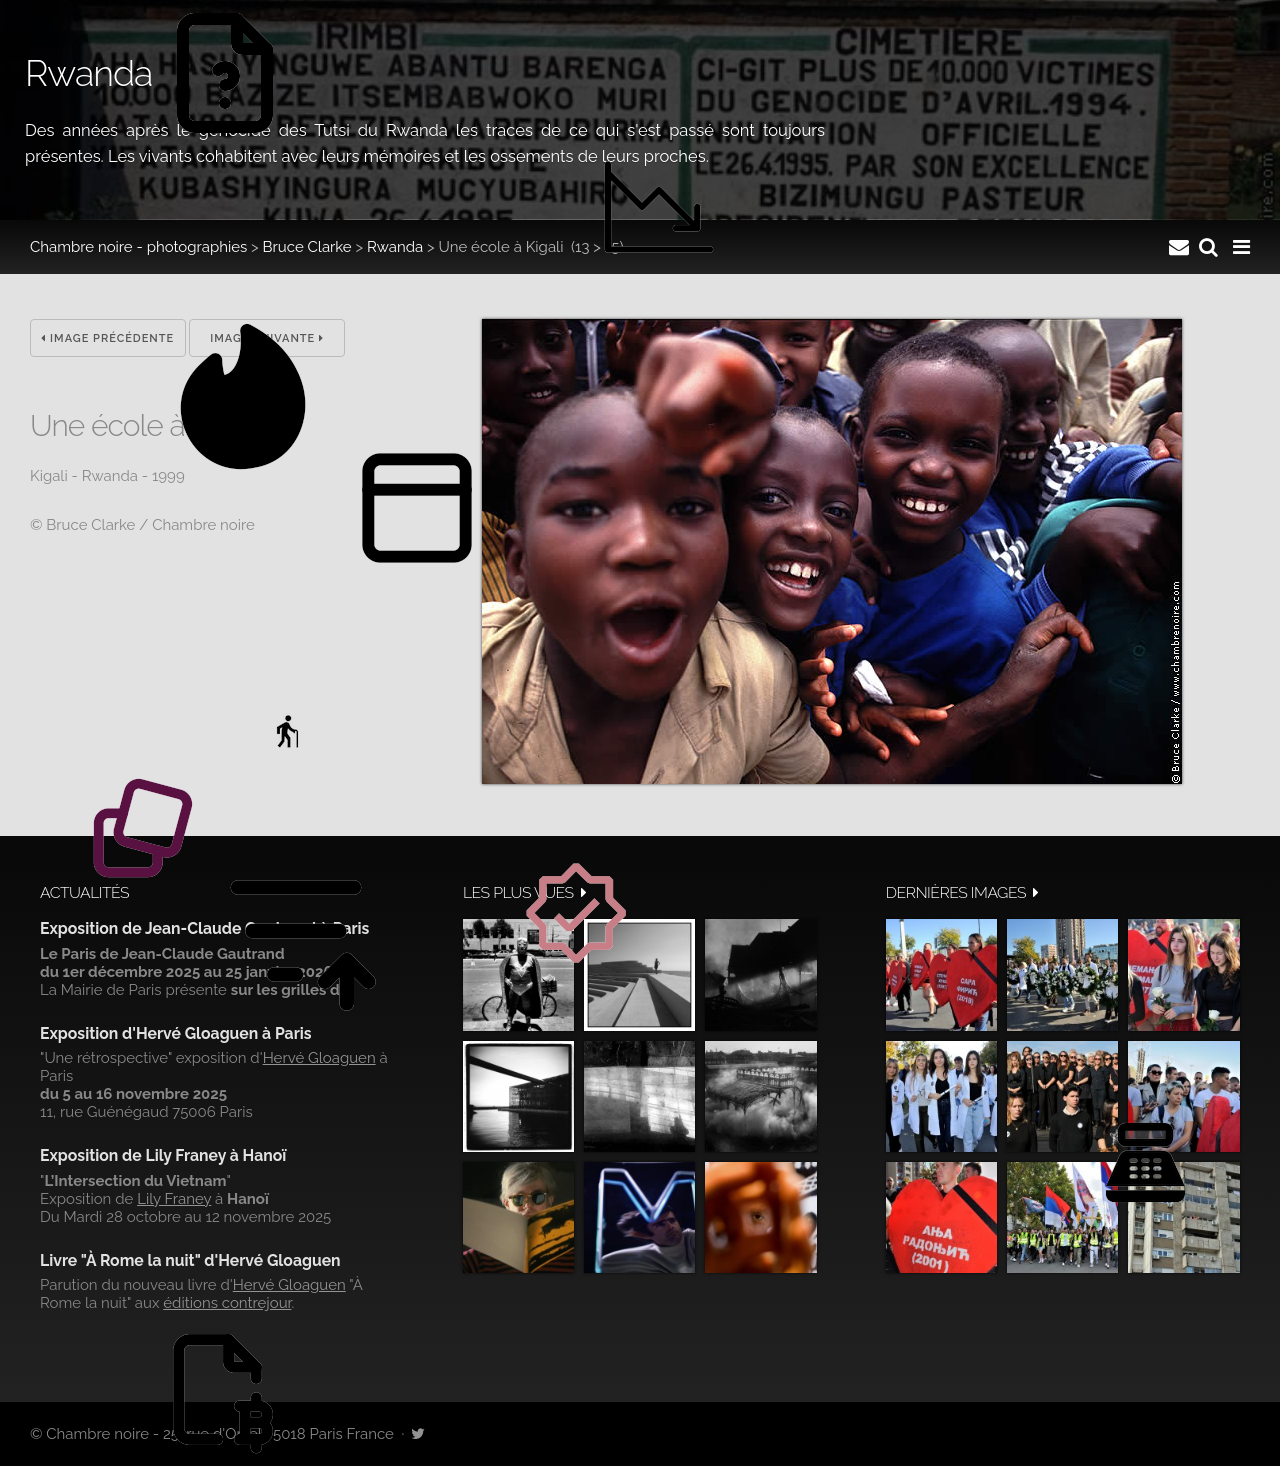  I want to click on swipe to switch between cards or items, so click(143, 828).